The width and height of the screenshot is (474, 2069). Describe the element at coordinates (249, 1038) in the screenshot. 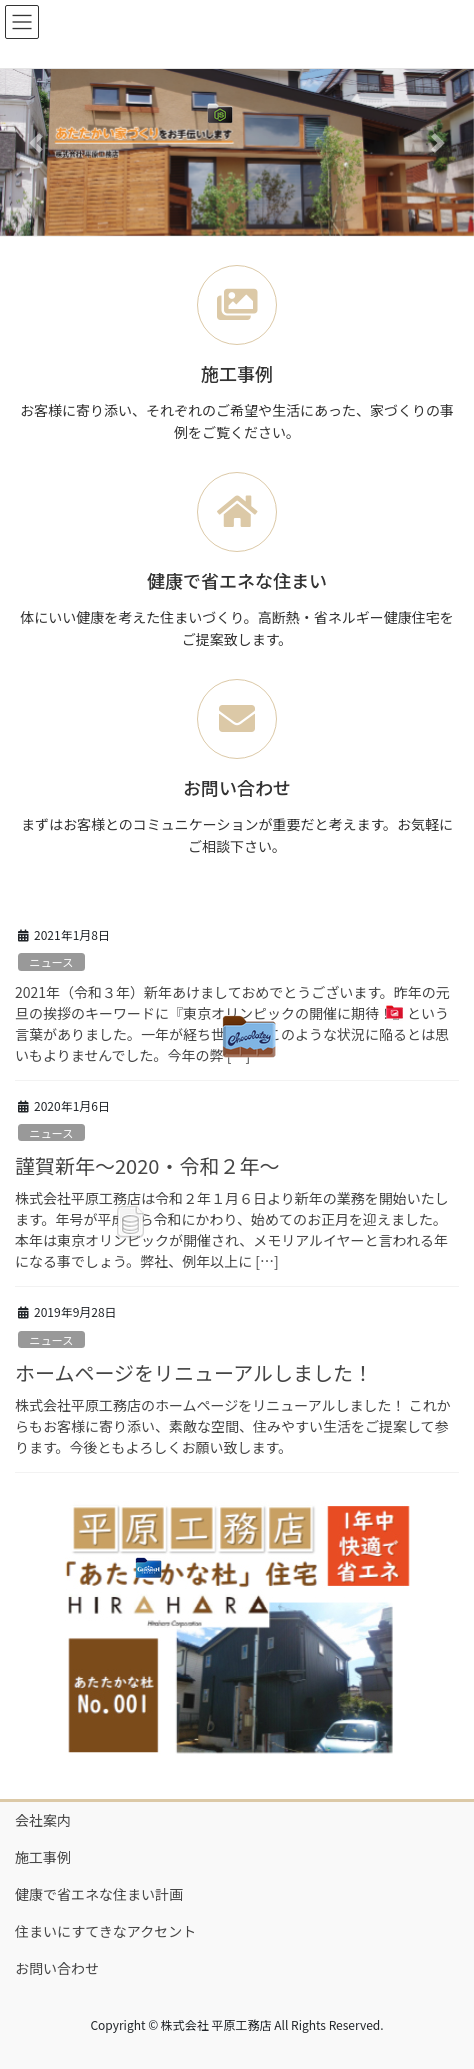

I see `folder containing chocolatey package manager files` at that location.